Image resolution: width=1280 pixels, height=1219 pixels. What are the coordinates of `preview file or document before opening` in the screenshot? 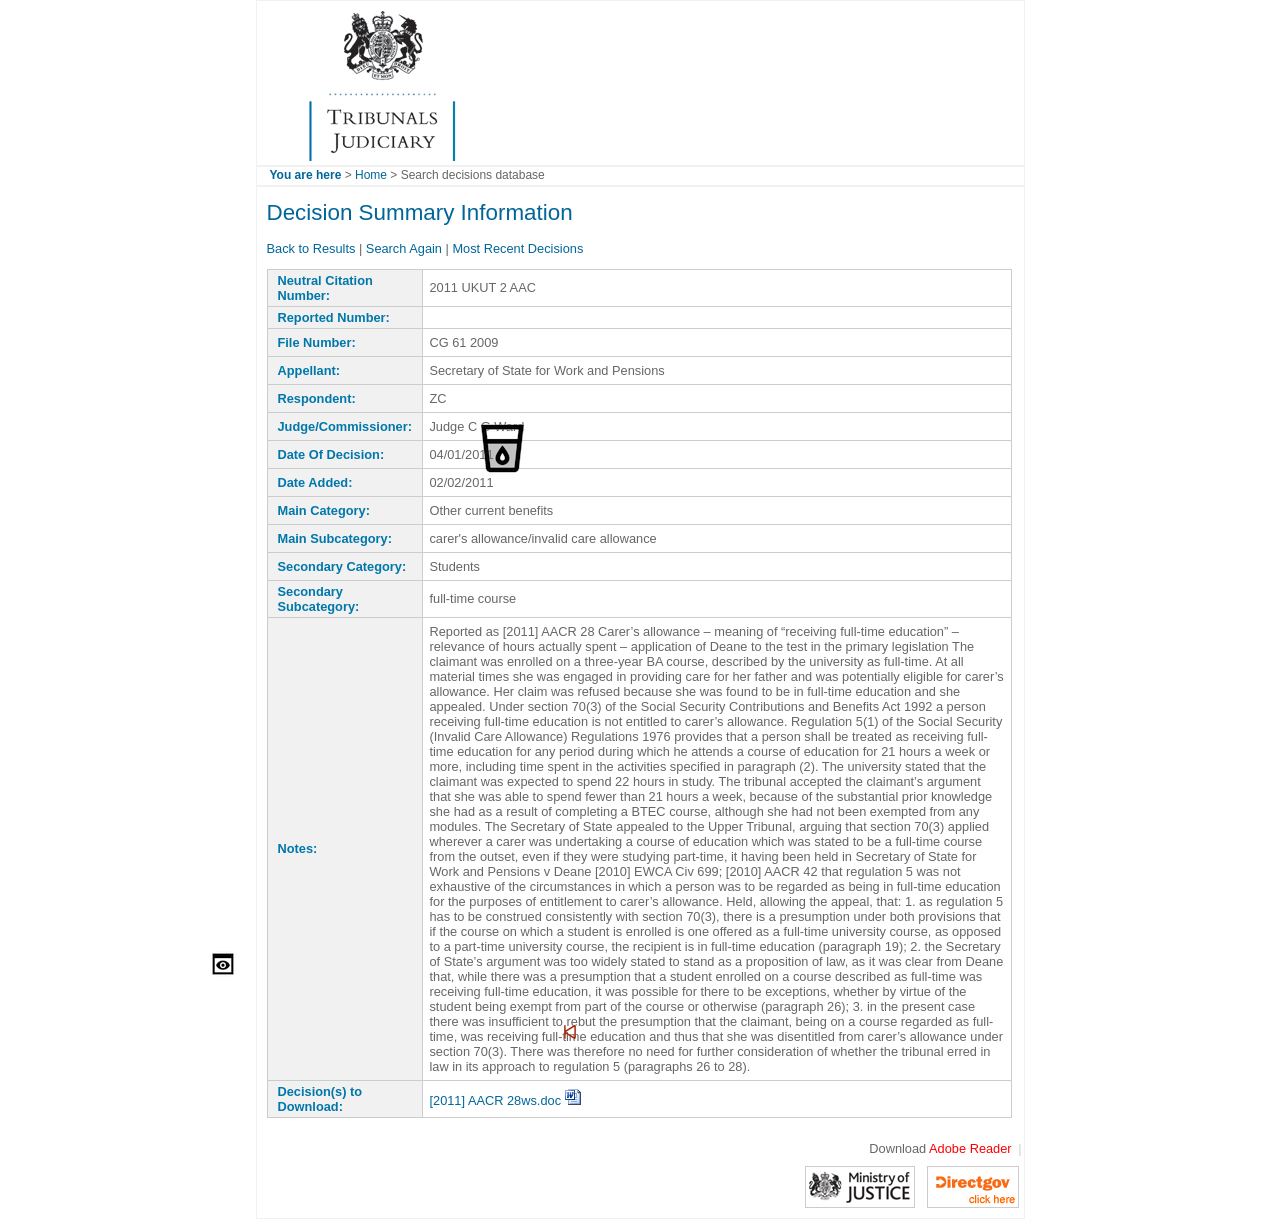 It's located at (223, 964).